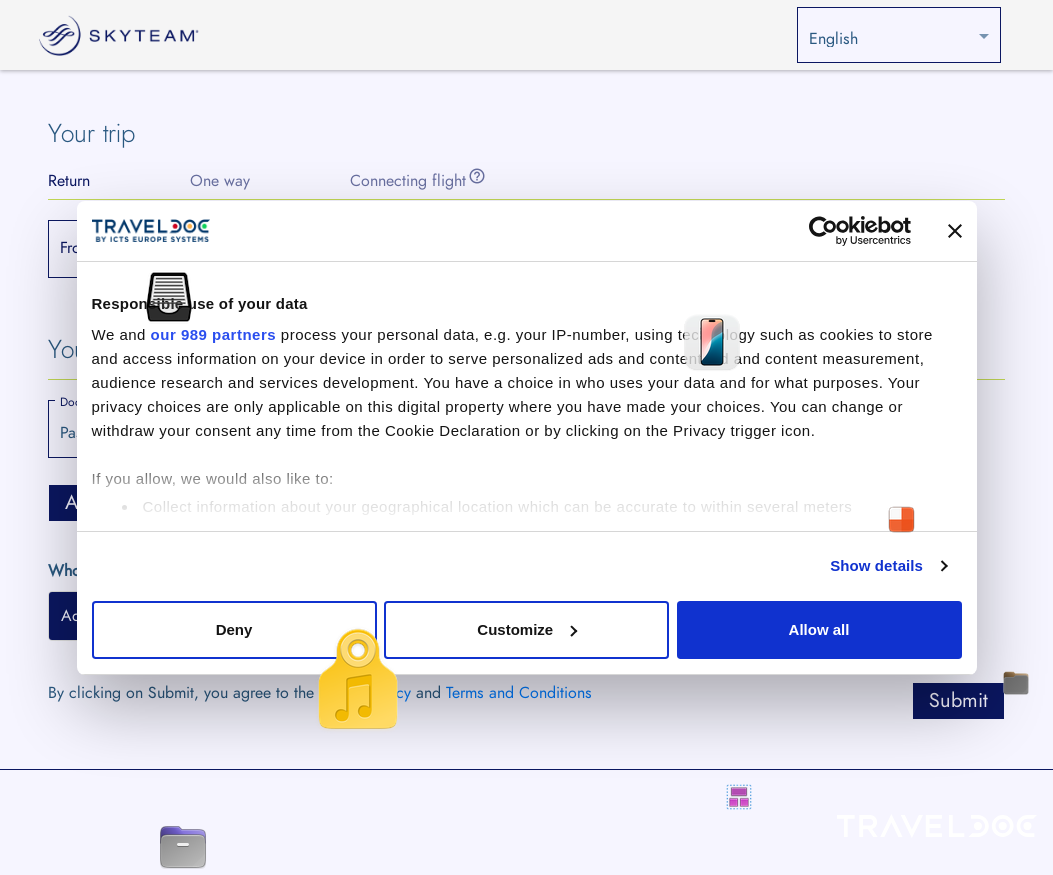 The image size is (1053, 875). Describe the element at coordinates (358, 679) in the screenshot. I see `open EarTag music metadata editor` at that location.